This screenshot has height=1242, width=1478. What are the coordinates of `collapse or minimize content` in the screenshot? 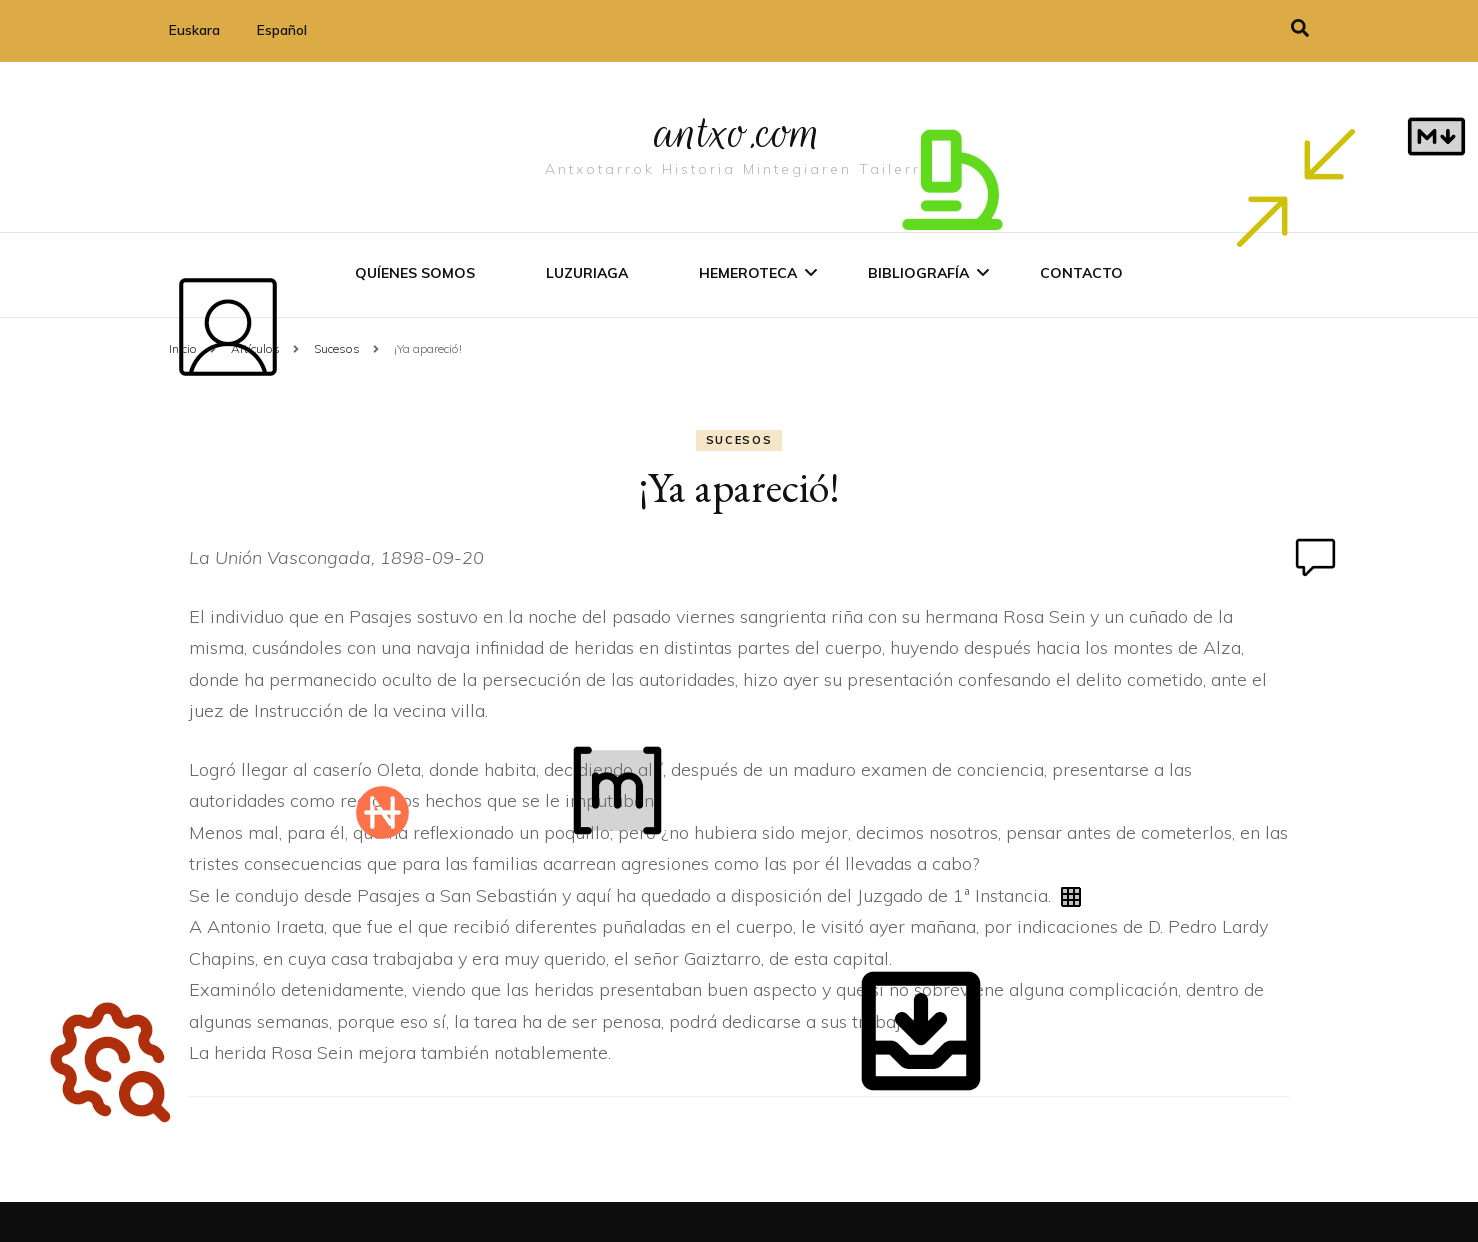 It's located at (1296, 188).